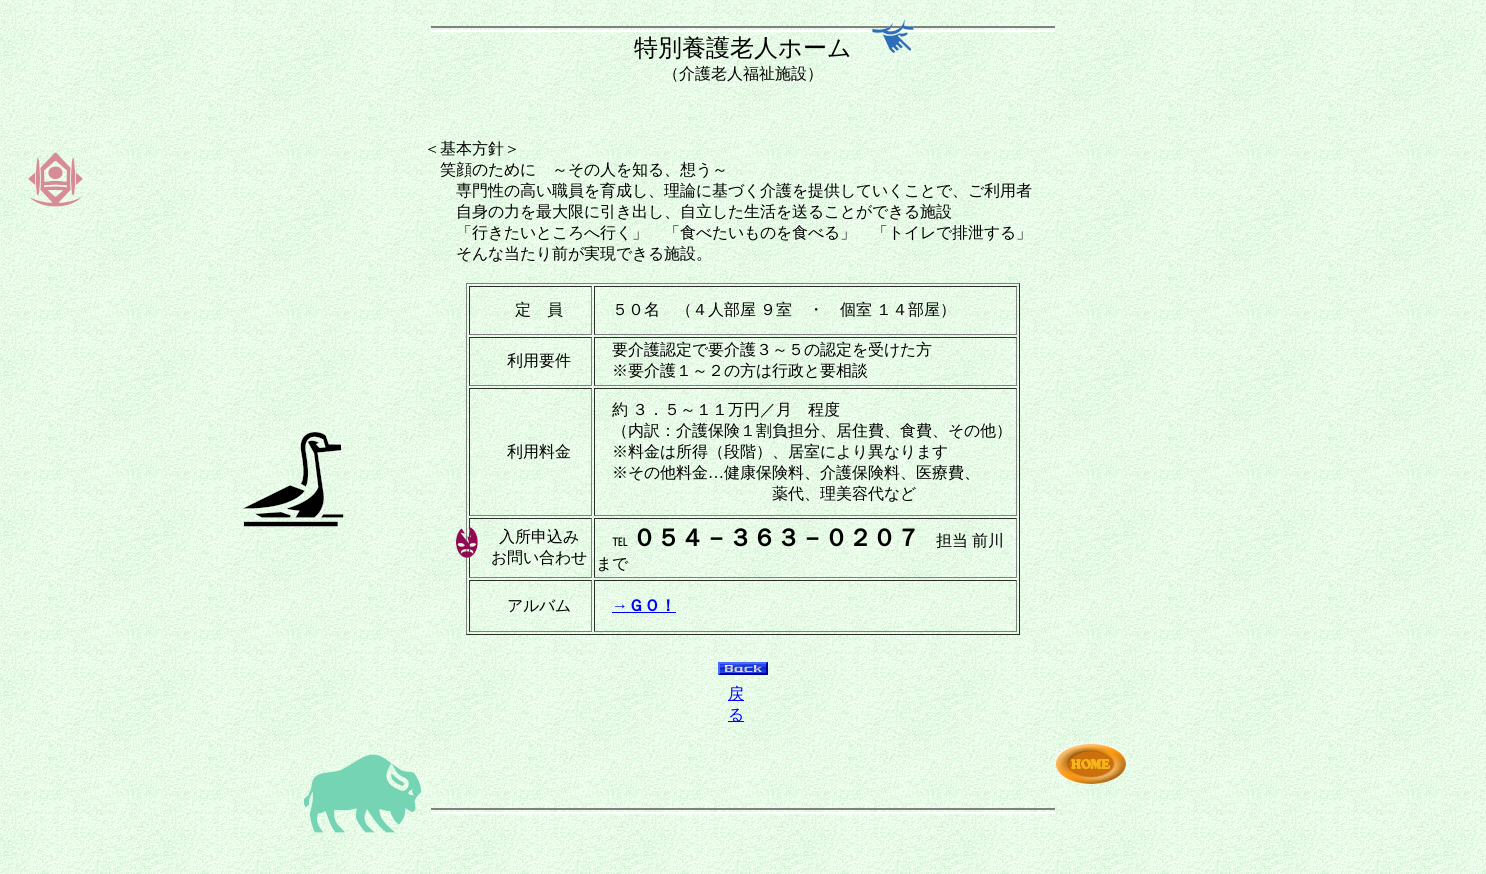 The width and height of the screenshot is (1486, 874). Describe the element at coordinates (55, 179) in the screenshot. I see `decorative game emblem or faction symbol` at that location.